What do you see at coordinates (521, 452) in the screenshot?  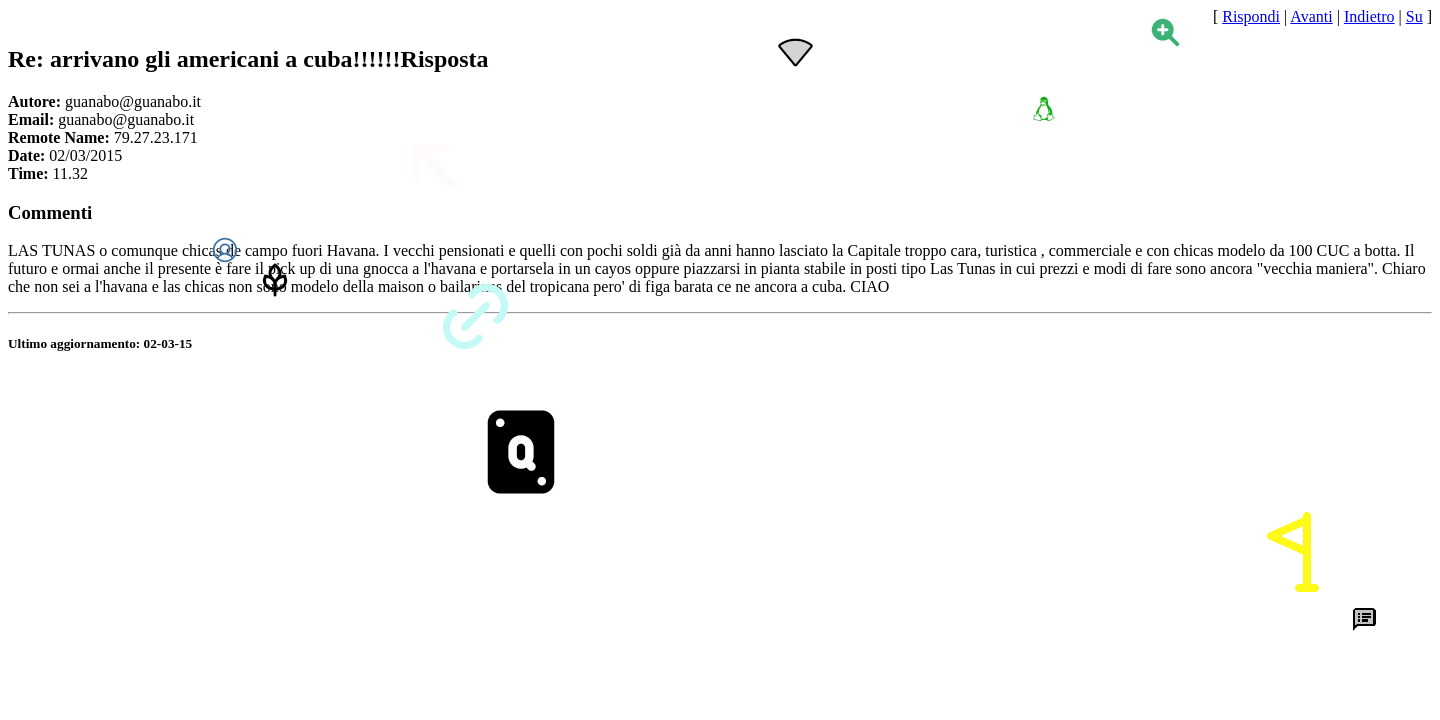 I see `queen playing card in a card game app` at bounding box center [521, 452].